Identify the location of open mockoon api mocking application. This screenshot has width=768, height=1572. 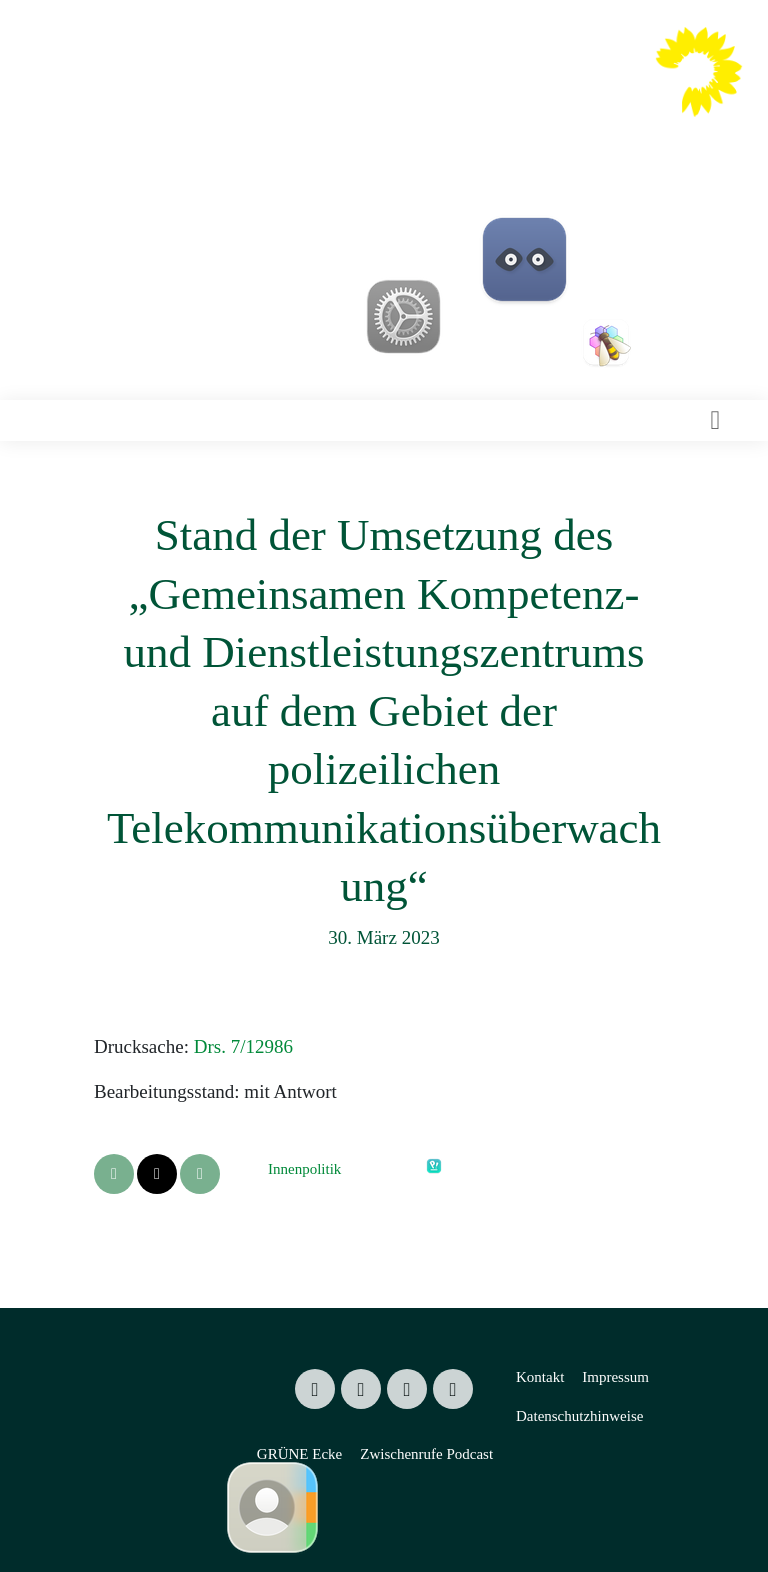
(524, 259).